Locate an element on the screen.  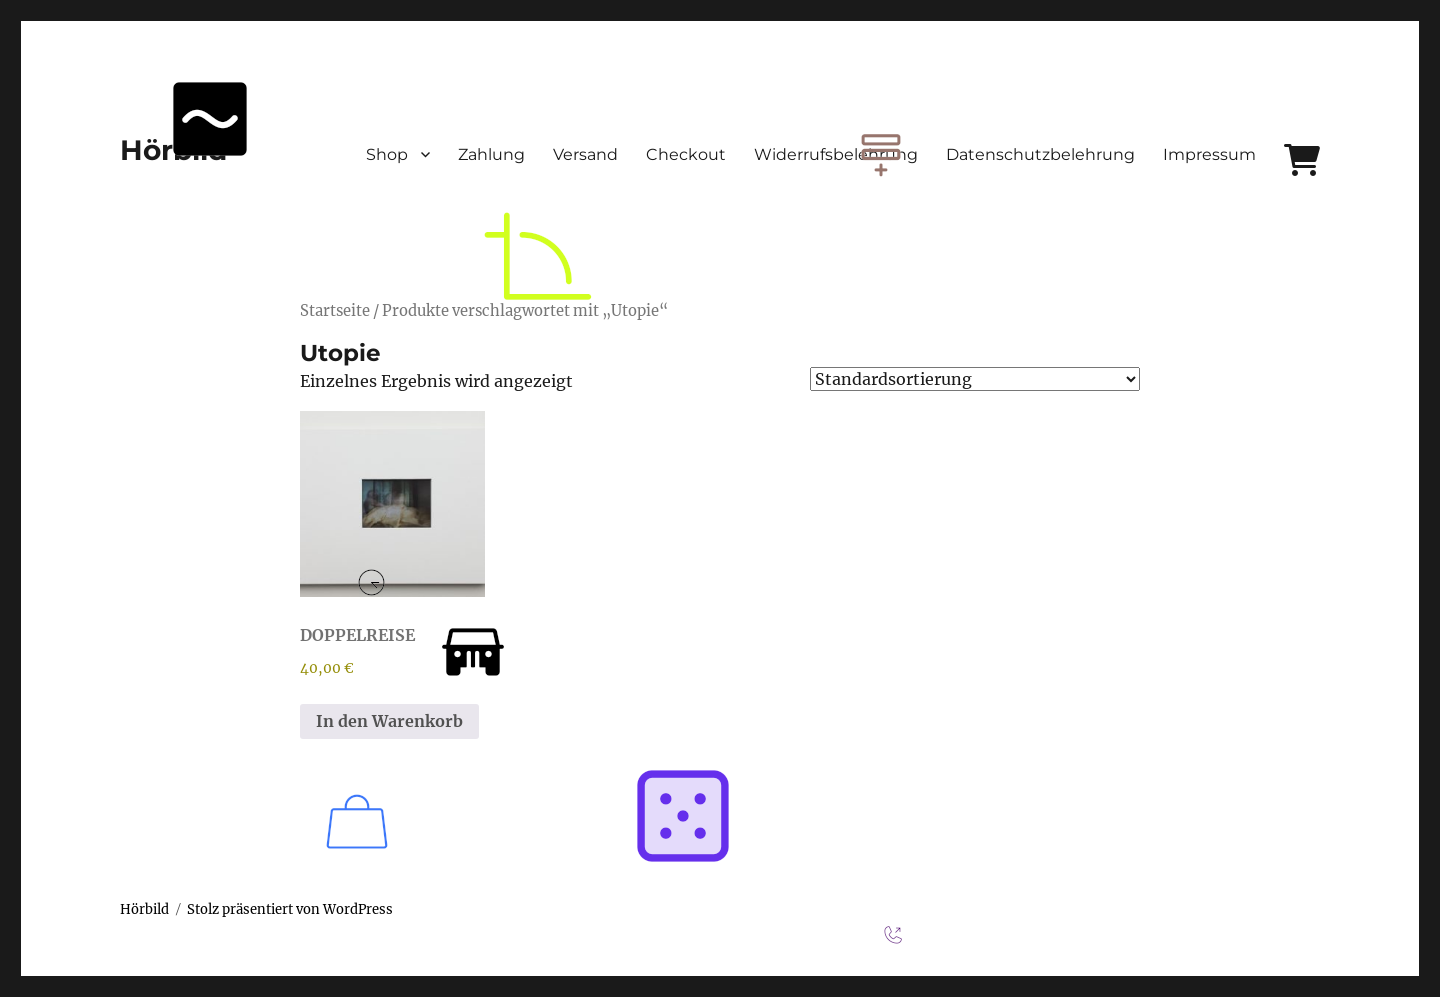
view your shopping bag is located at coordinates (357, 825).